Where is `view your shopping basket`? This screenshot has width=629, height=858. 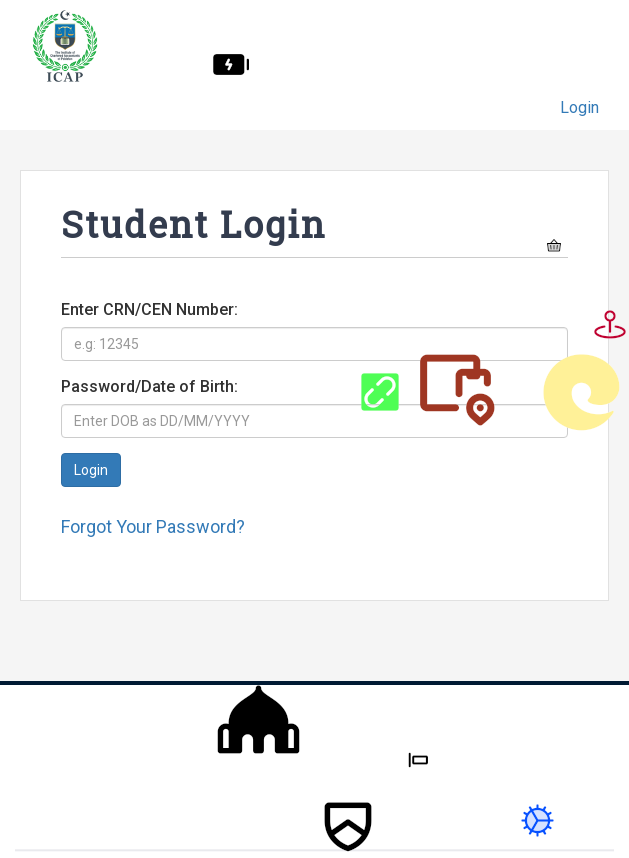 view your shopping basket is located at coordinates (554, 246).